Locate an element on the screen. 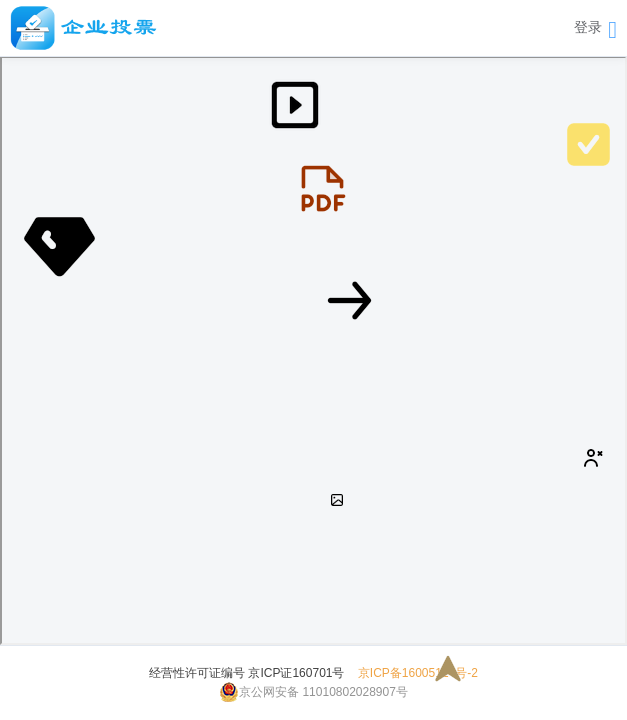 The width and height of the screenshot is (627, 720). start a slideshow presentation is located at coordinates (295, 105).